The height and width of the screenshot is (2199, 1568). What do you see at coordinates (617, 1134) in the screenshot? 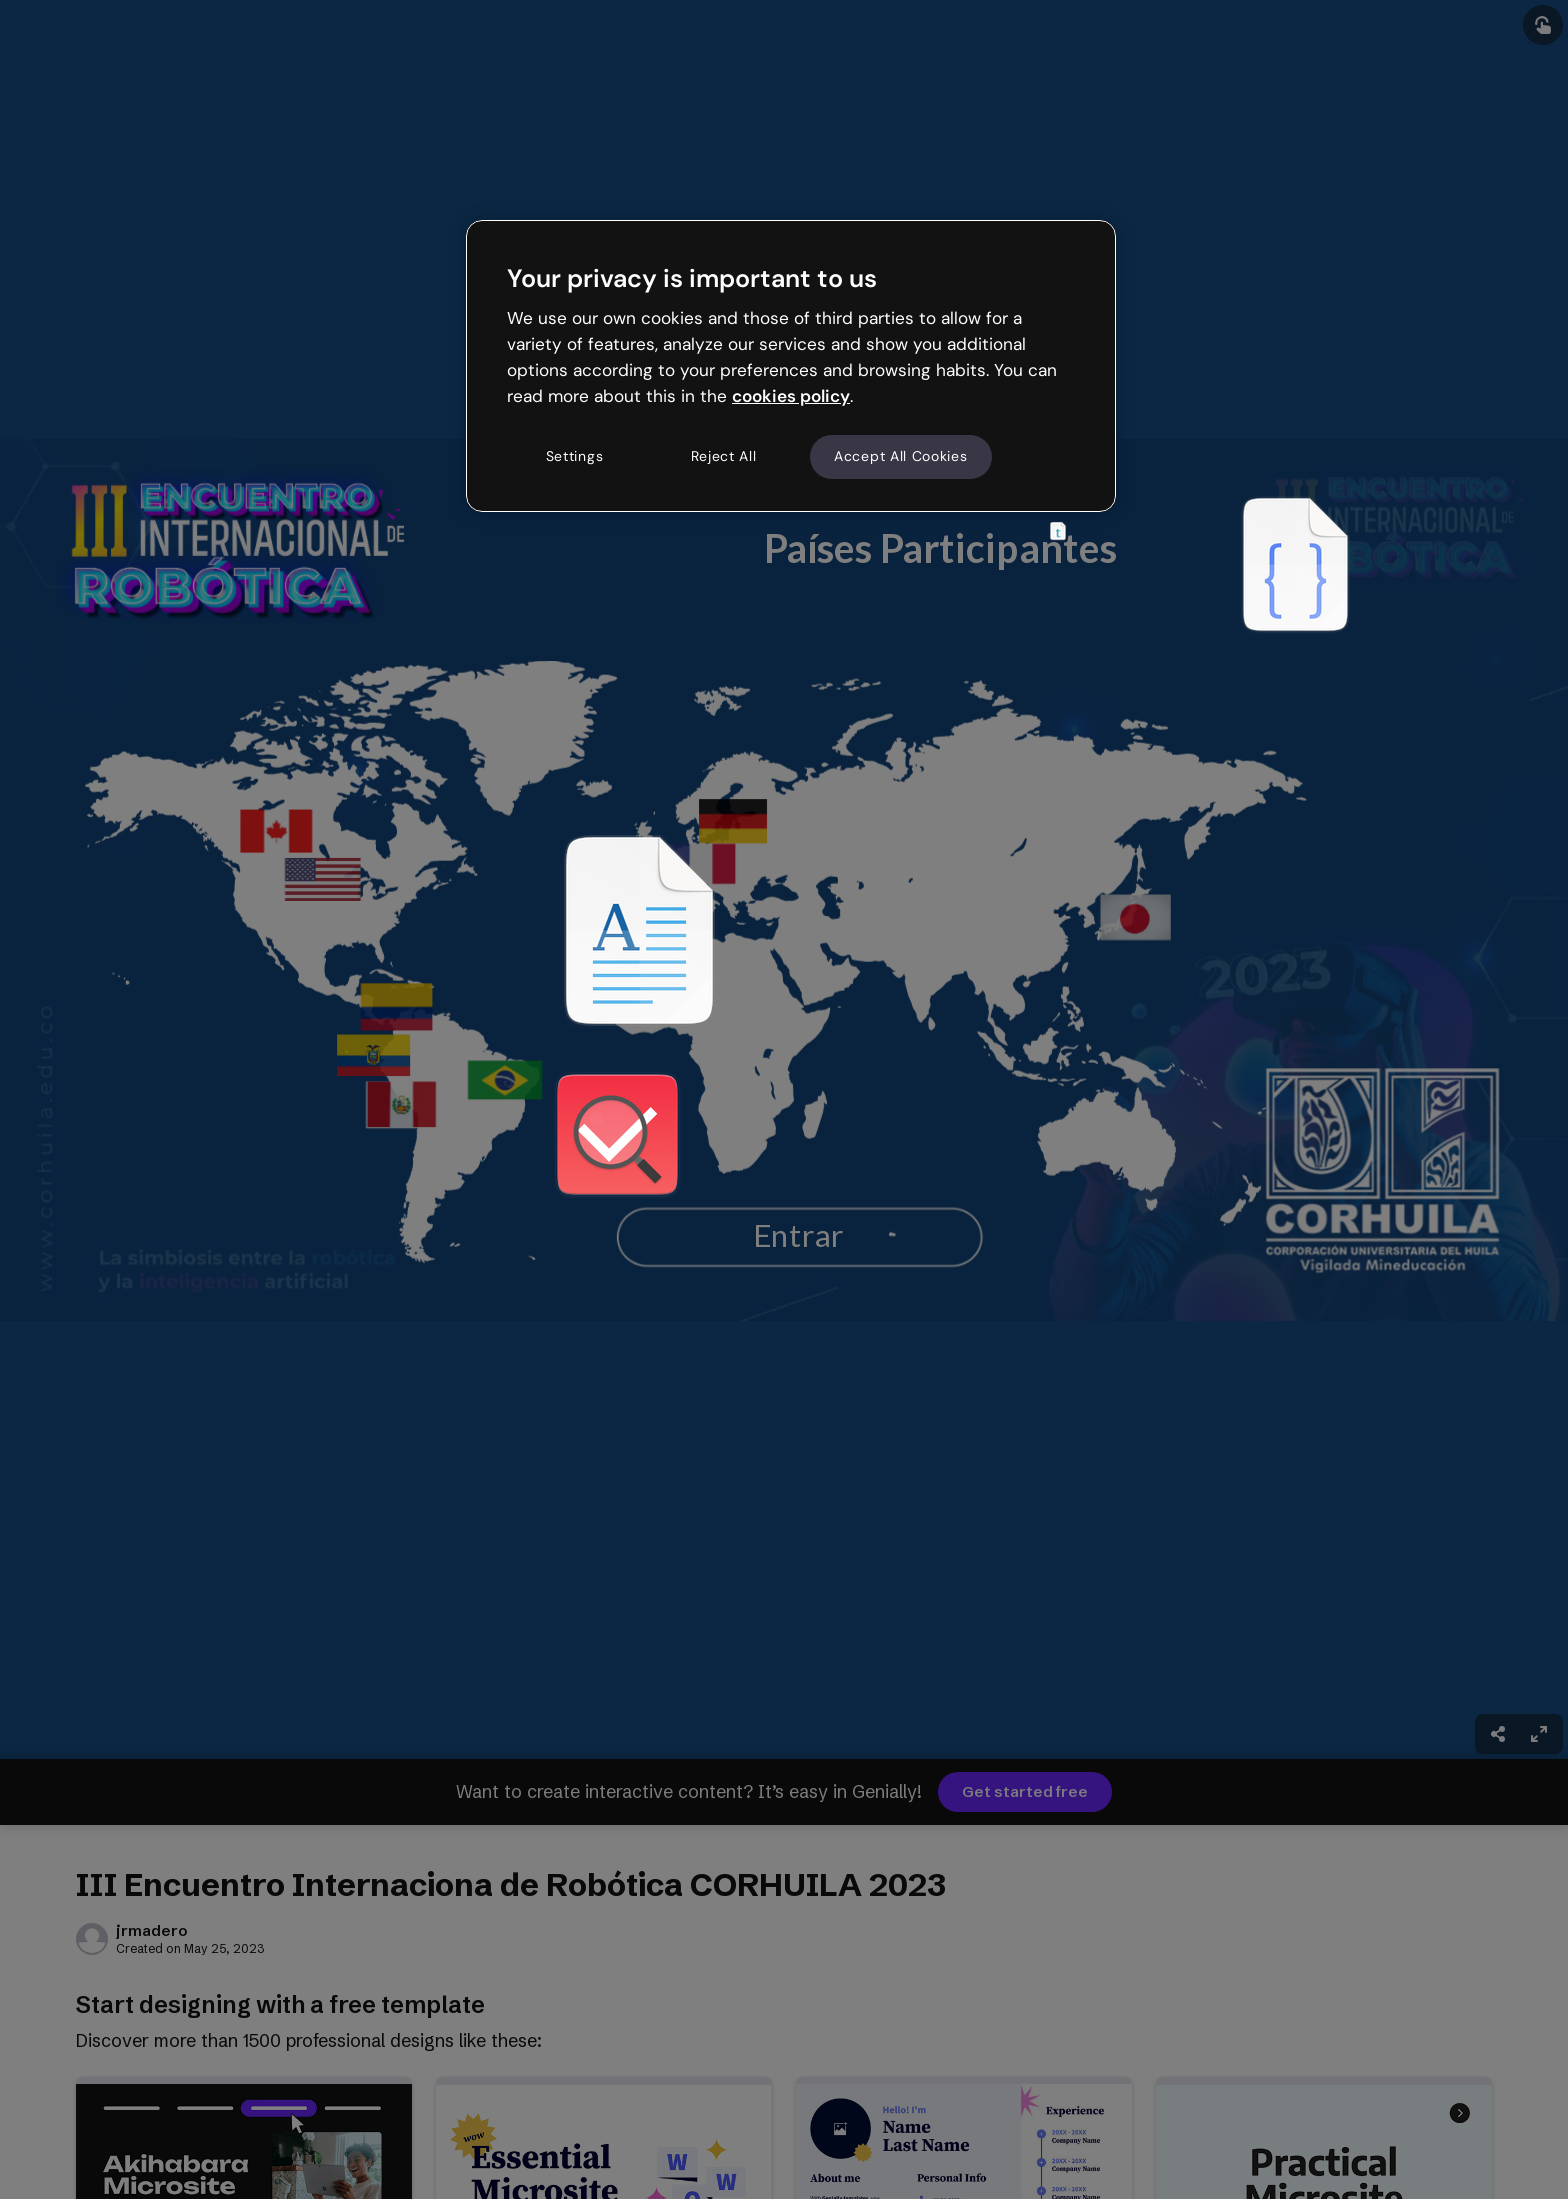
I see `open dconf editor to browse and modify system configuration settings` at bounding box center [617, 1134].